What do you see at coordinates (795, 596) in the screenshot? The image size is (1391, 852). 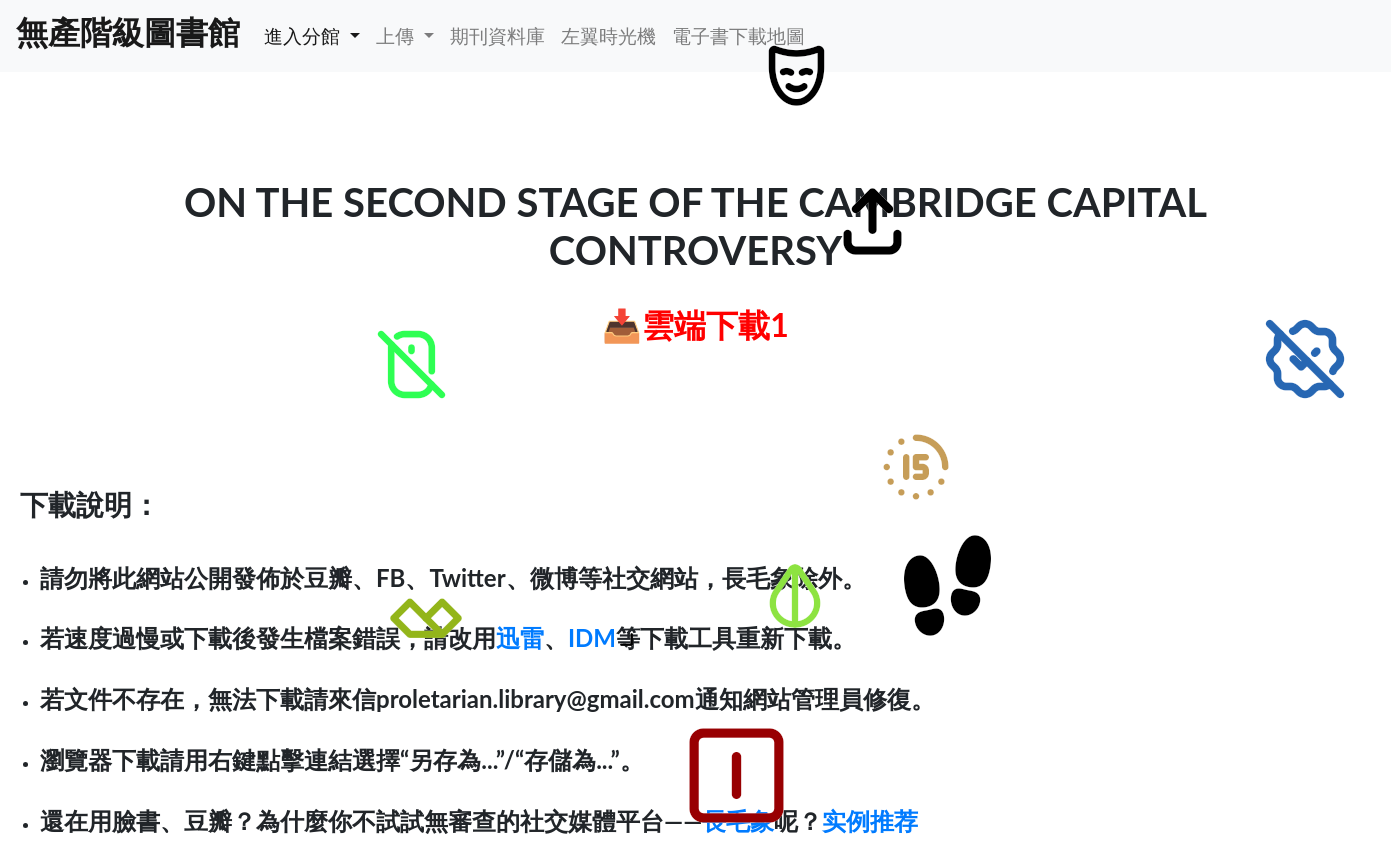 I see `indicates 50% humidity level` at bounding box center [795, 596].